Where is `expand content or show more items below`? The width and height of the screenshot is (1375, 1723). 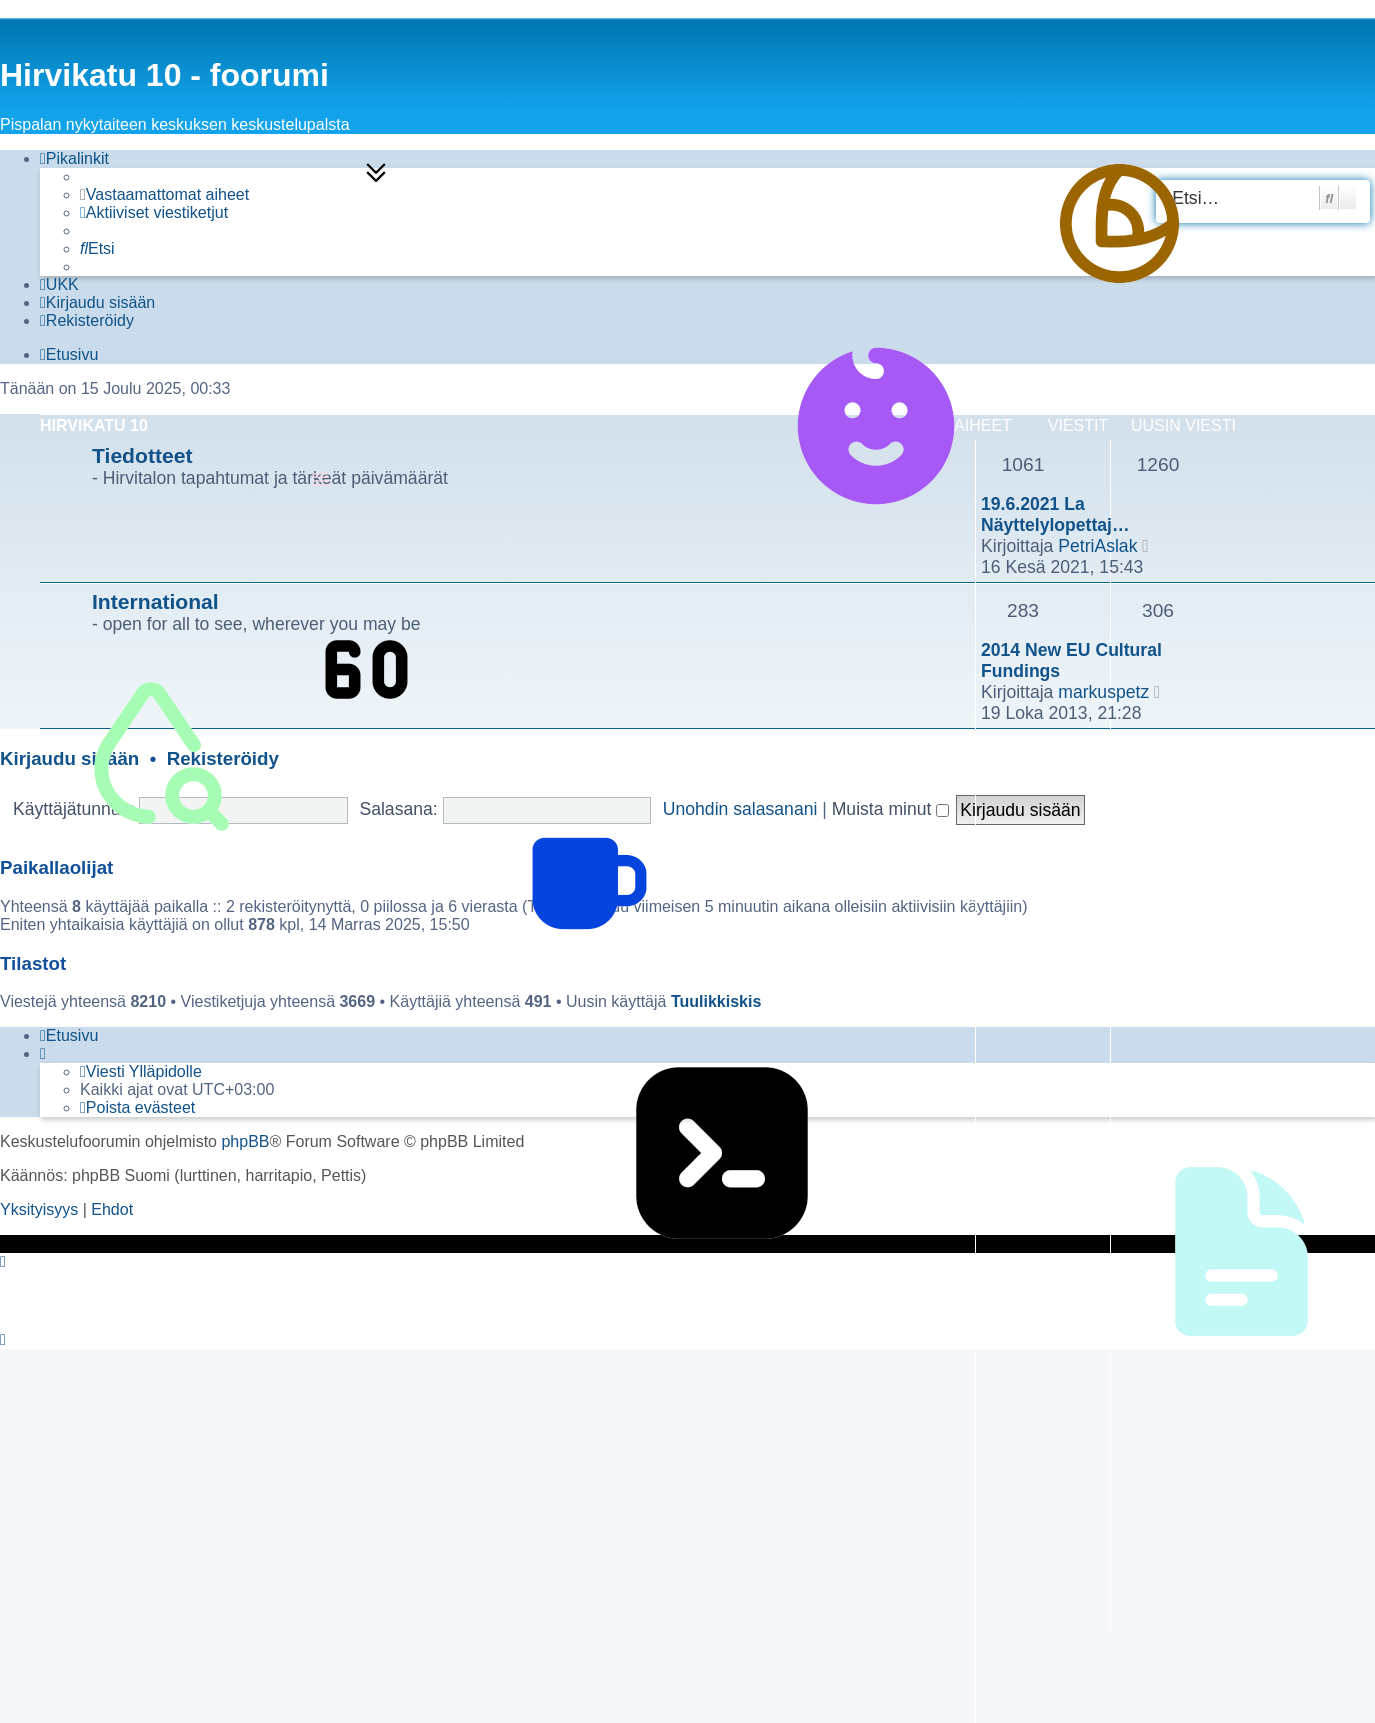 expand content or show more items below is located at coordinates (376, 172).